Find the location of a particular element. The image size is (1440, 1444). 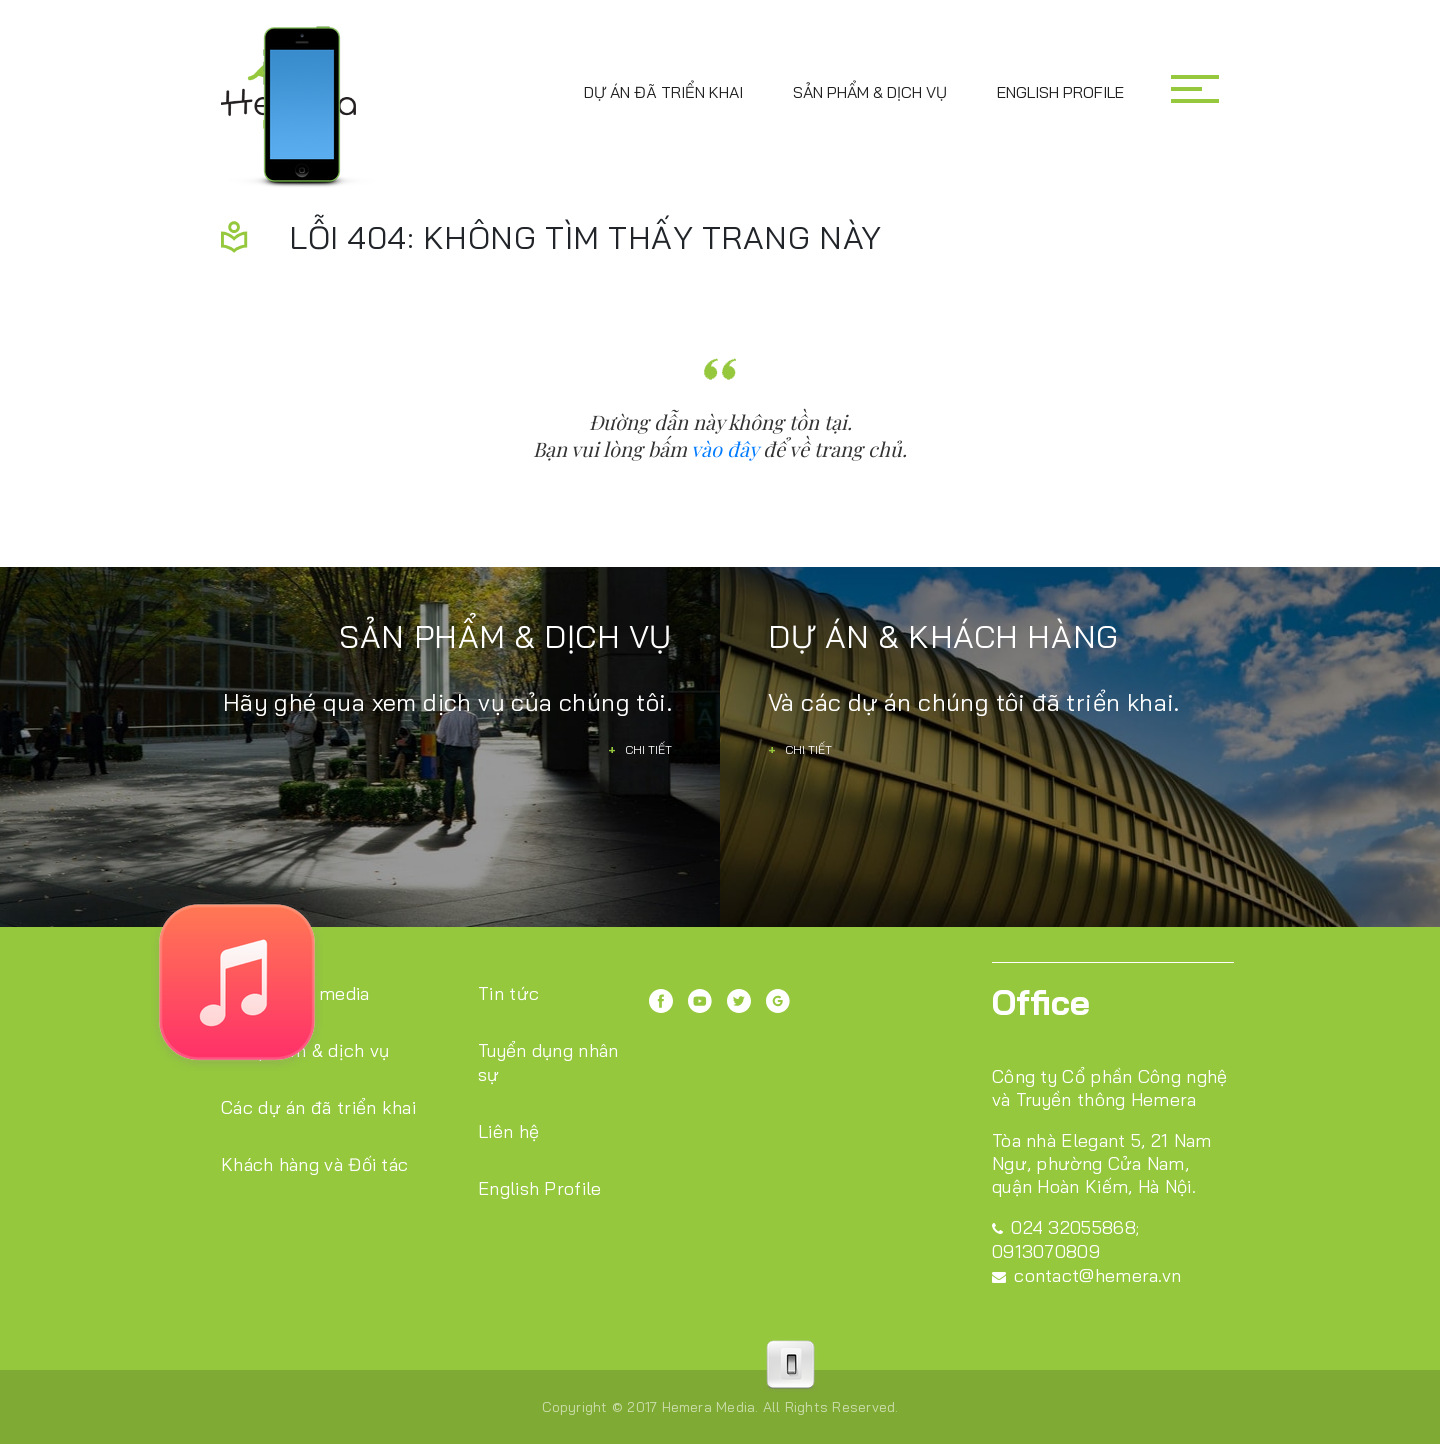

open multimedia or music app settings is located at coordinates (237, 985).